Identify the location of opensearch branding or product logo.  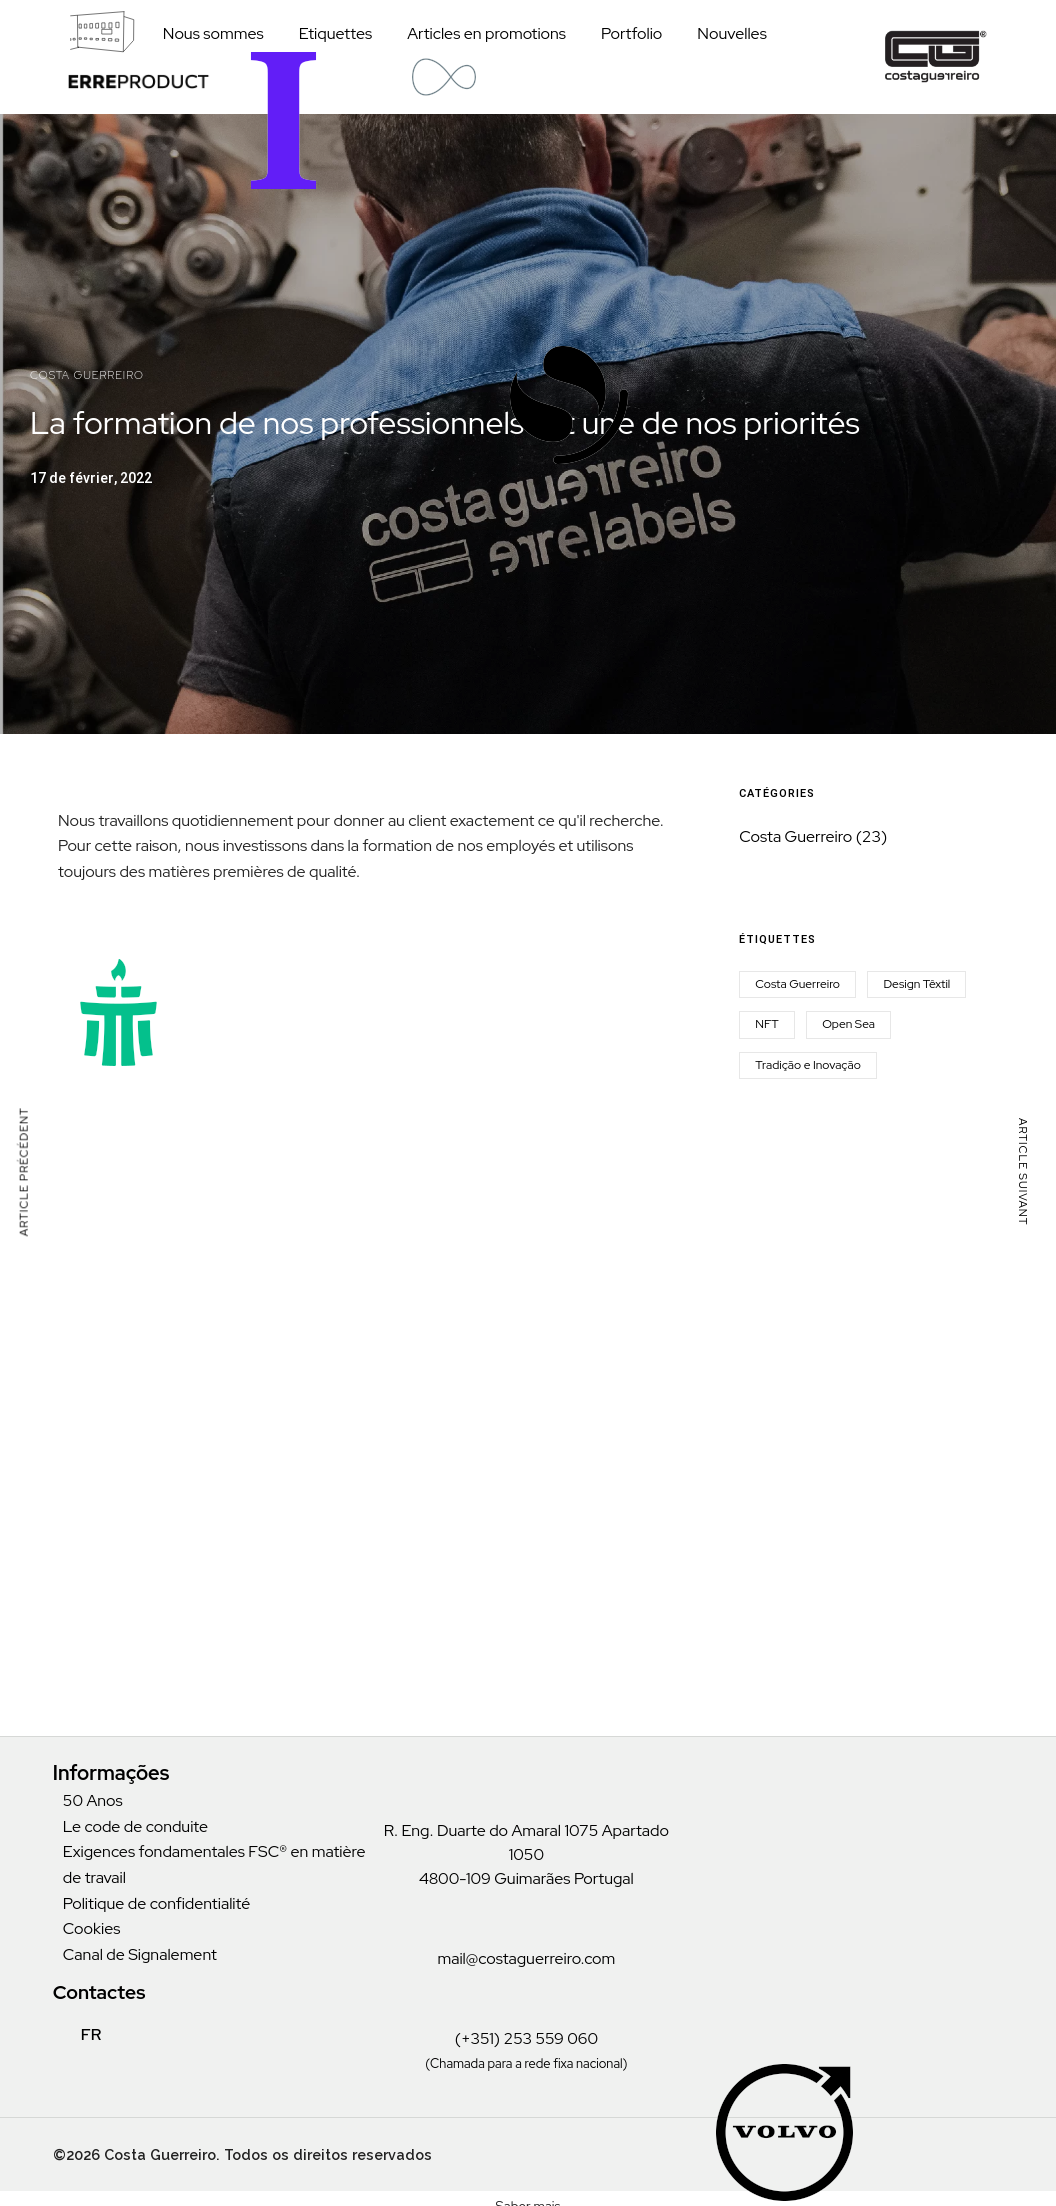
(569, 405).